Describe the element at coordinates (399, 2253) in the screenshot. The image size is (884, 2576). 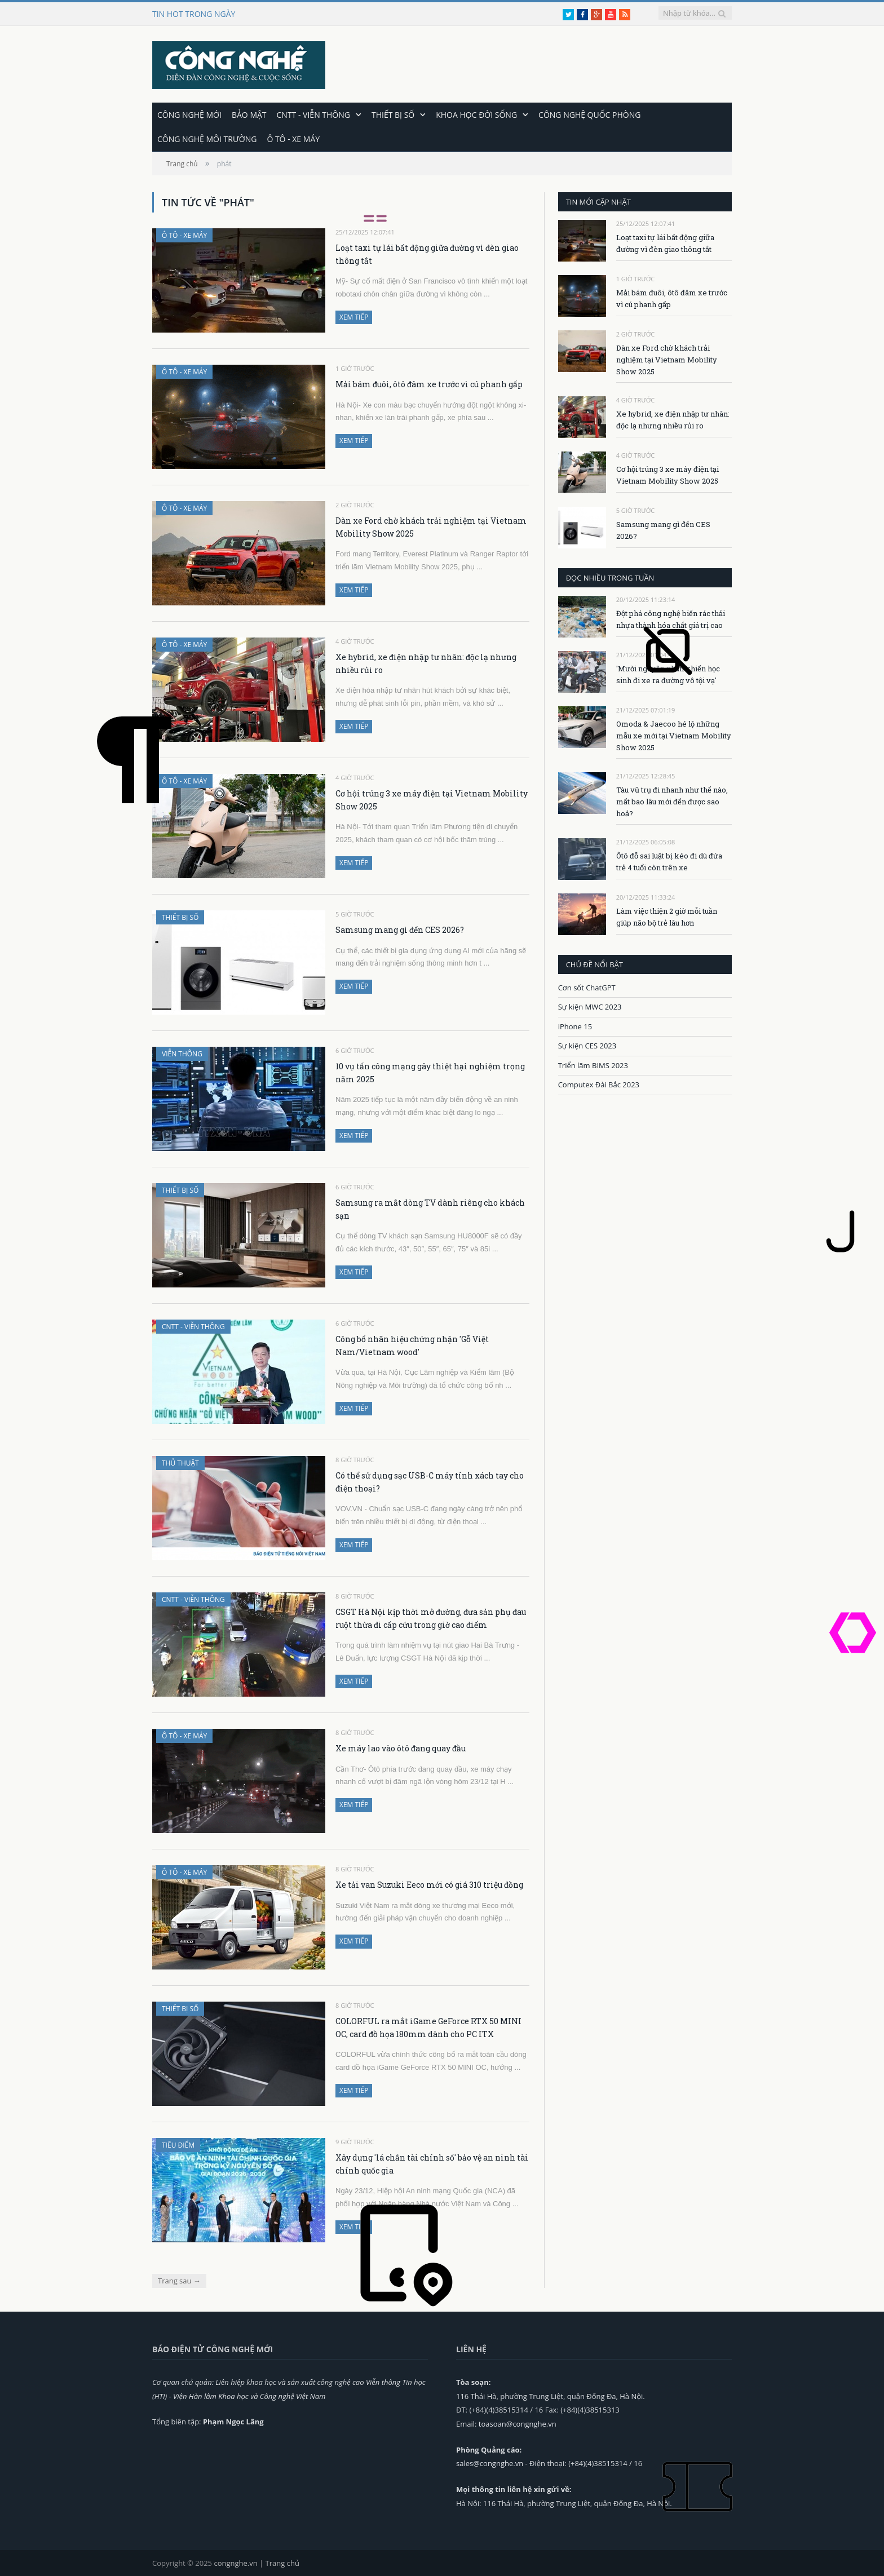
I see `set tablet as pinned location device` at that location.